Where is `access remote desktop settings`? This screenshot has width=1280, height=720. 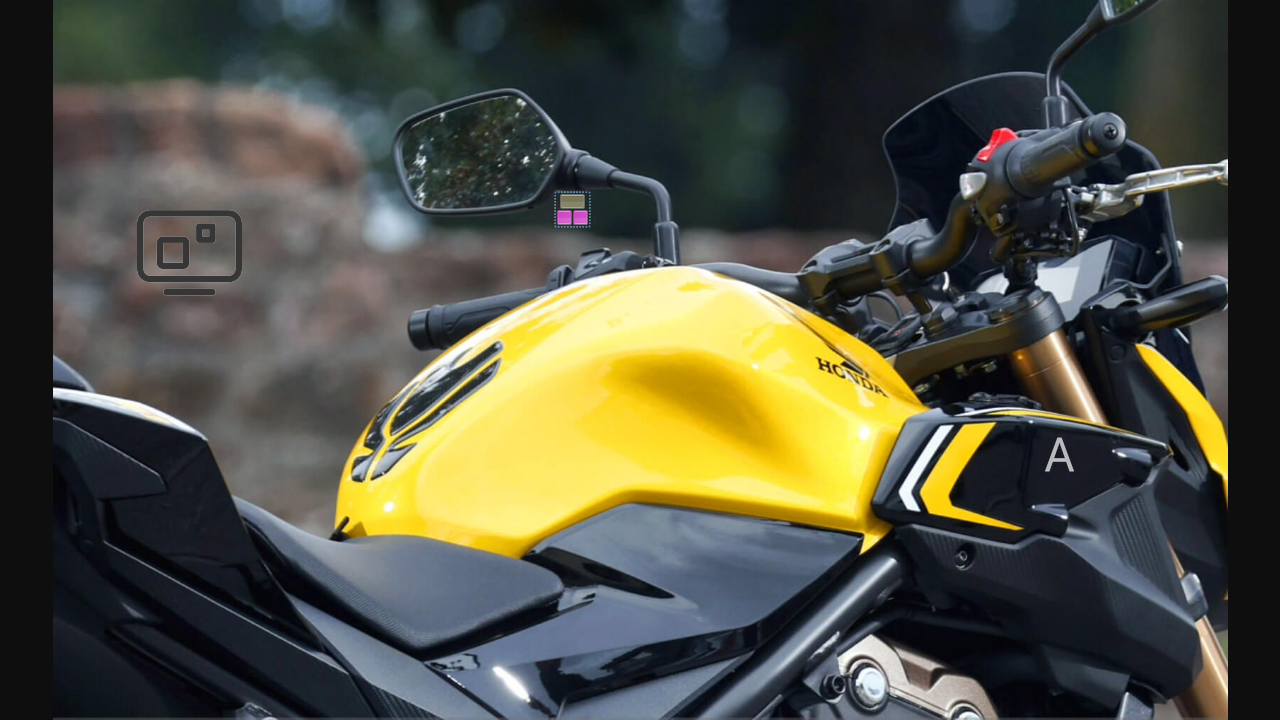 access remote desktop settings is located at coordinates (189, 249).